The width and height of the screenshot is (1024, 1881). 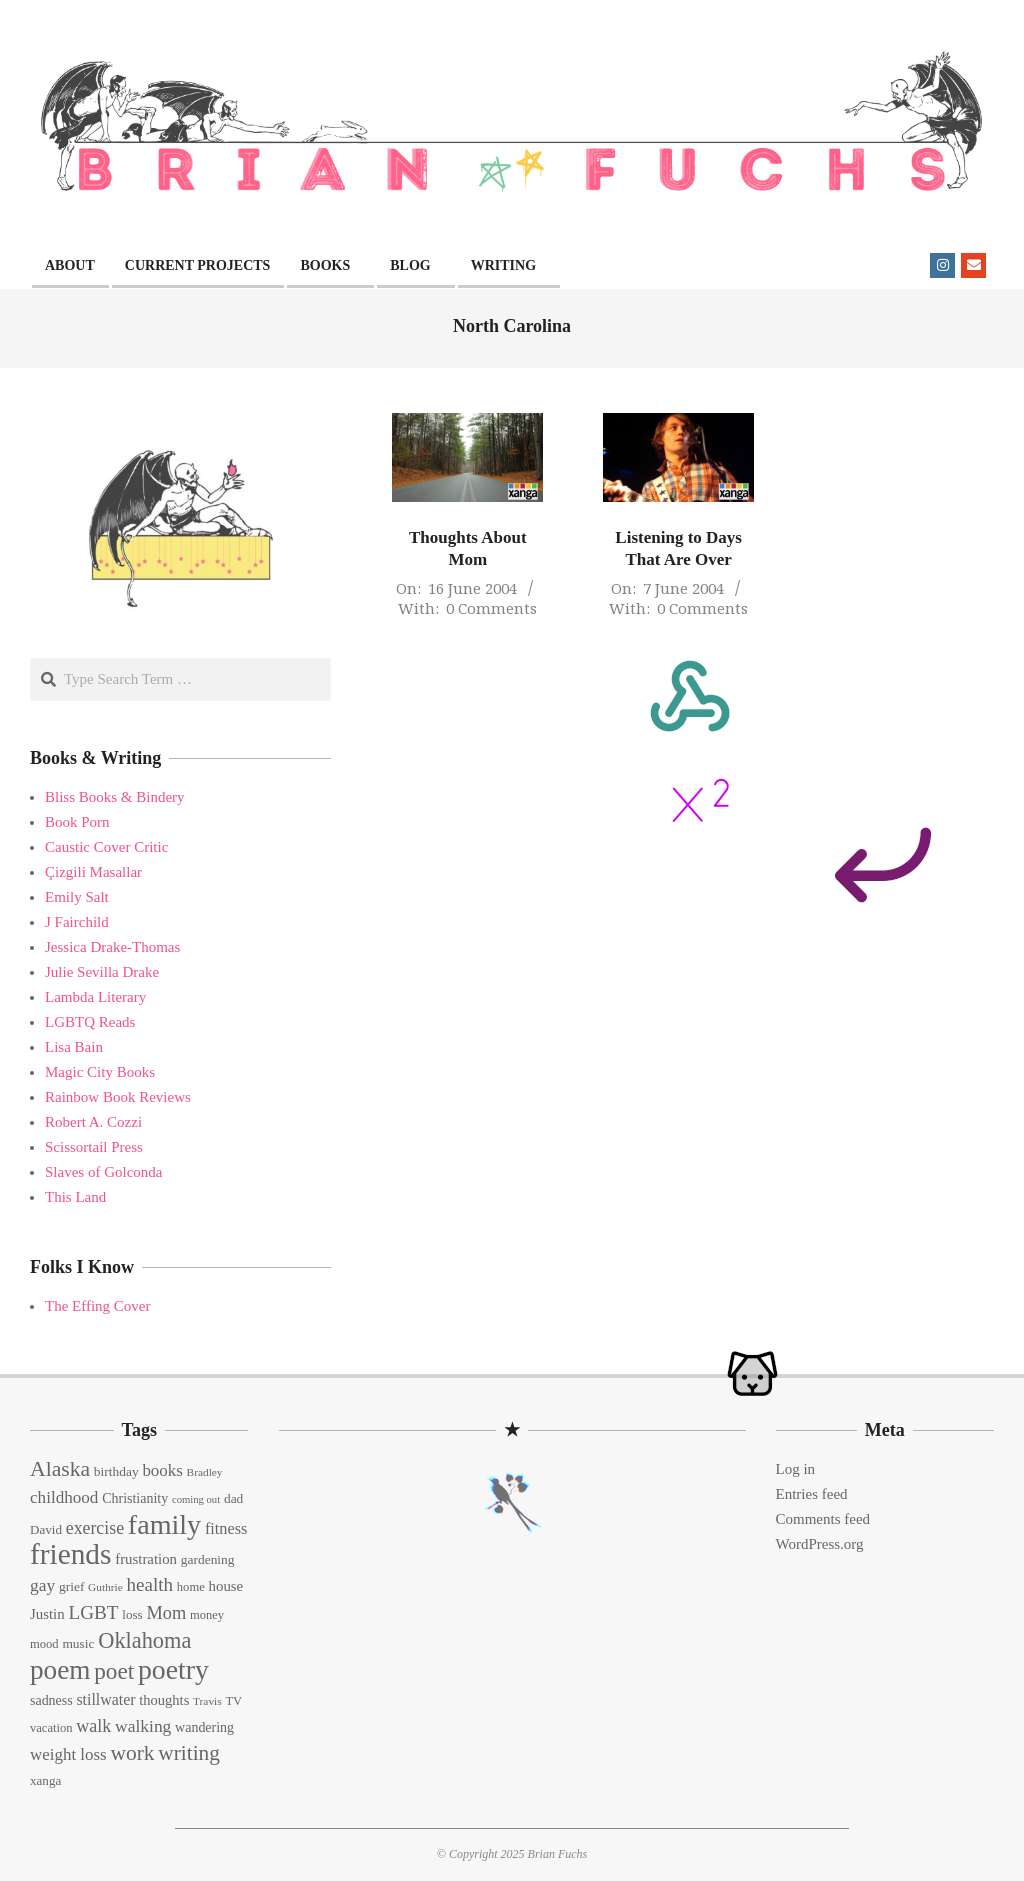 I want to click on access pet-related features or settings, so click(x=752, y=1374).